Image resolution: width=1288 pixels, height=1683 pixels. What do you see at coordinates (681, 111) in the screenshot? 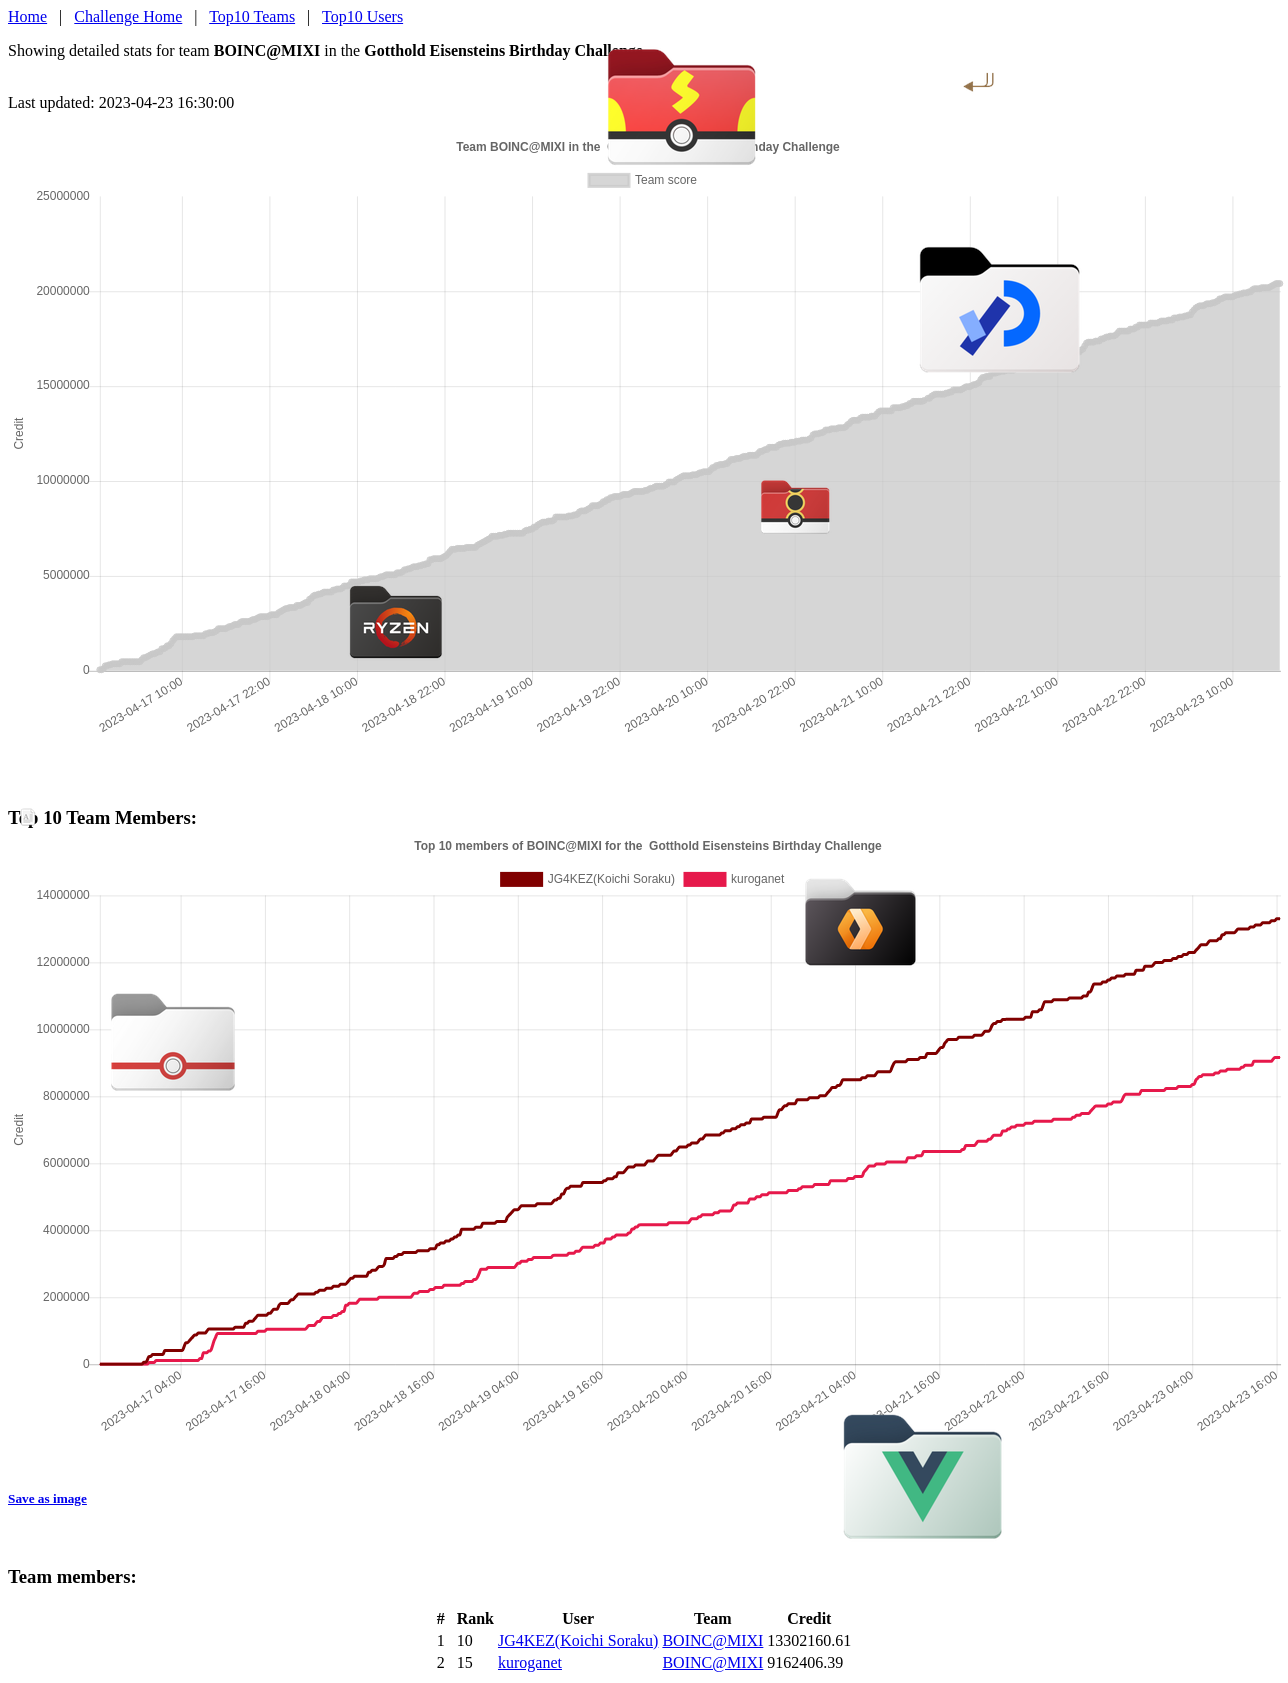
I see `folder for pokémon-related files or game assets` at bounding box center [681, 111].